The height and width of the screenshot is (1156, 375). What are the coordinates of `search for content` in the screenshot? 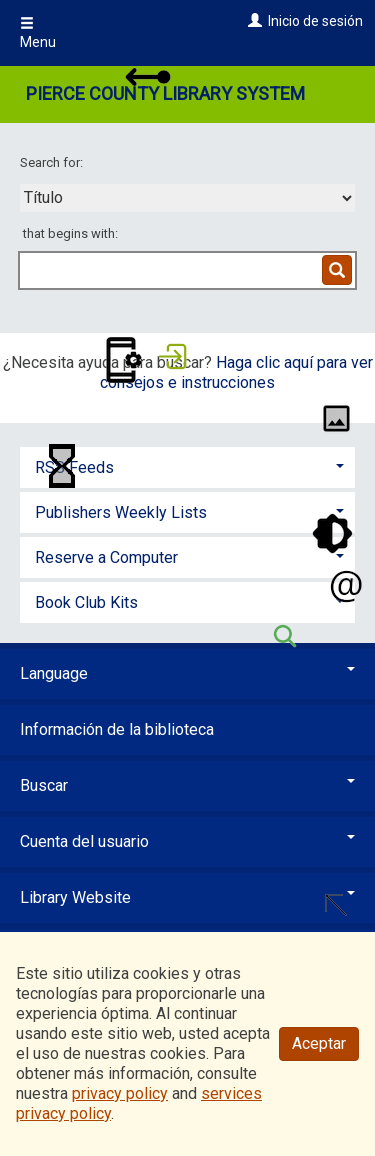 It's located at (285, 636).